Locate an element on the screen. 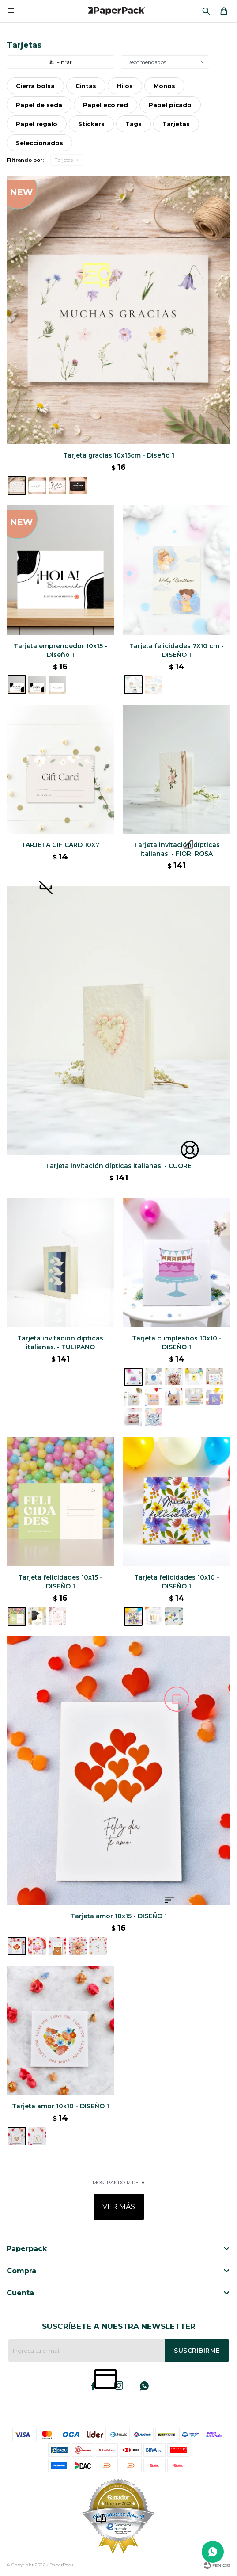 The image size is (237, 2576). disable spacebar or space key input is located at coordinates (45, 887).